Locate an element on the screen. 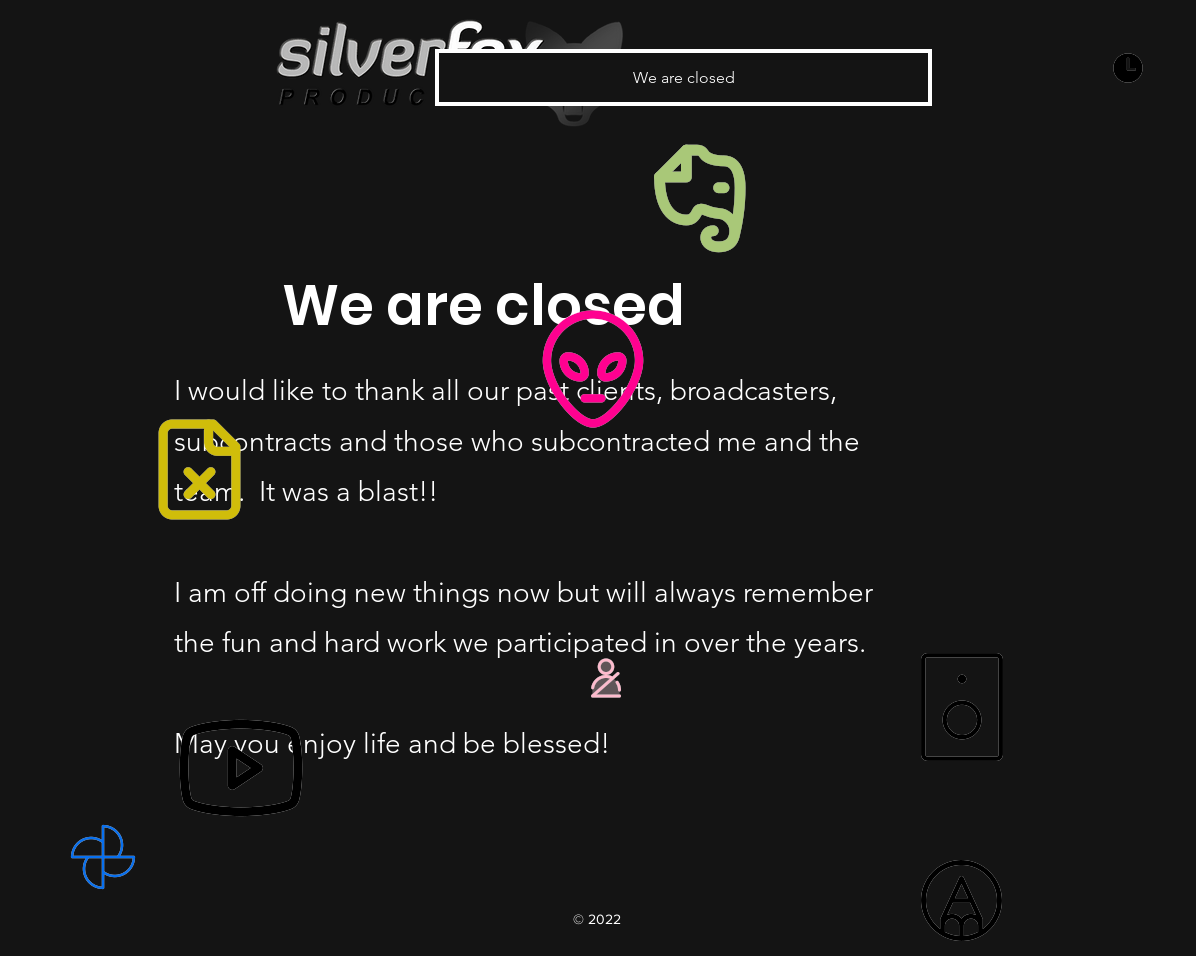 This screenshot has width=1196, height=956. adjust speaker or audio output settings is located at coordinates (962, 707).